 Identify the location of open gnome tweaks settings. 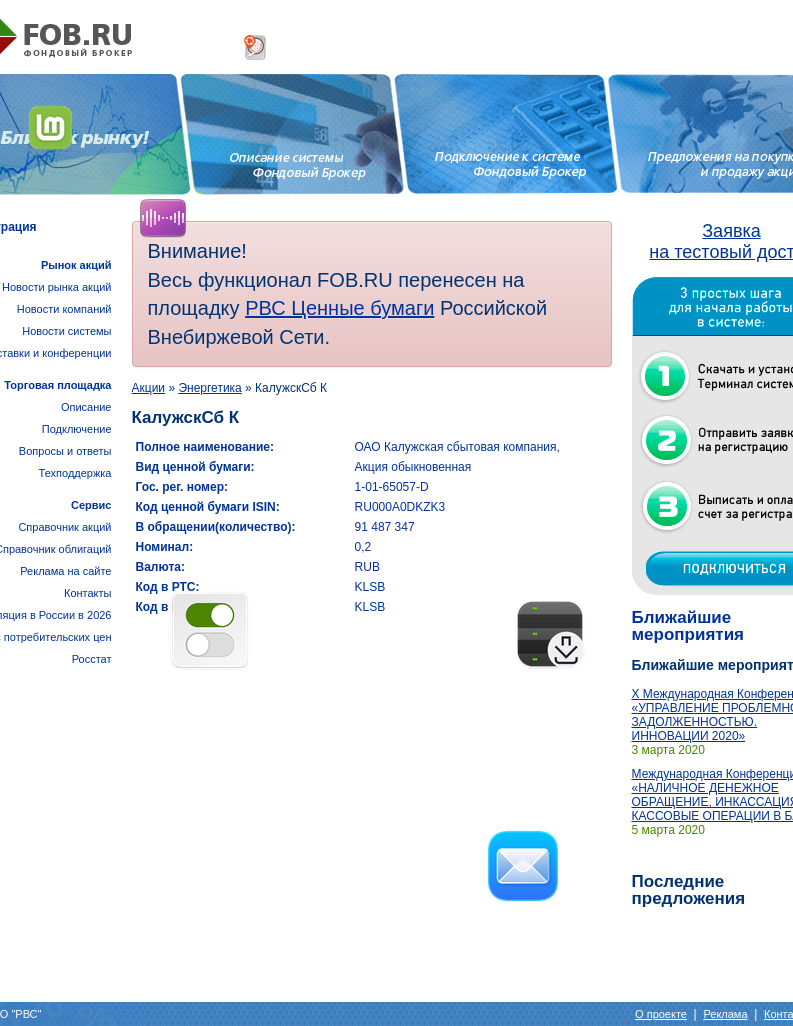
(210, 630).